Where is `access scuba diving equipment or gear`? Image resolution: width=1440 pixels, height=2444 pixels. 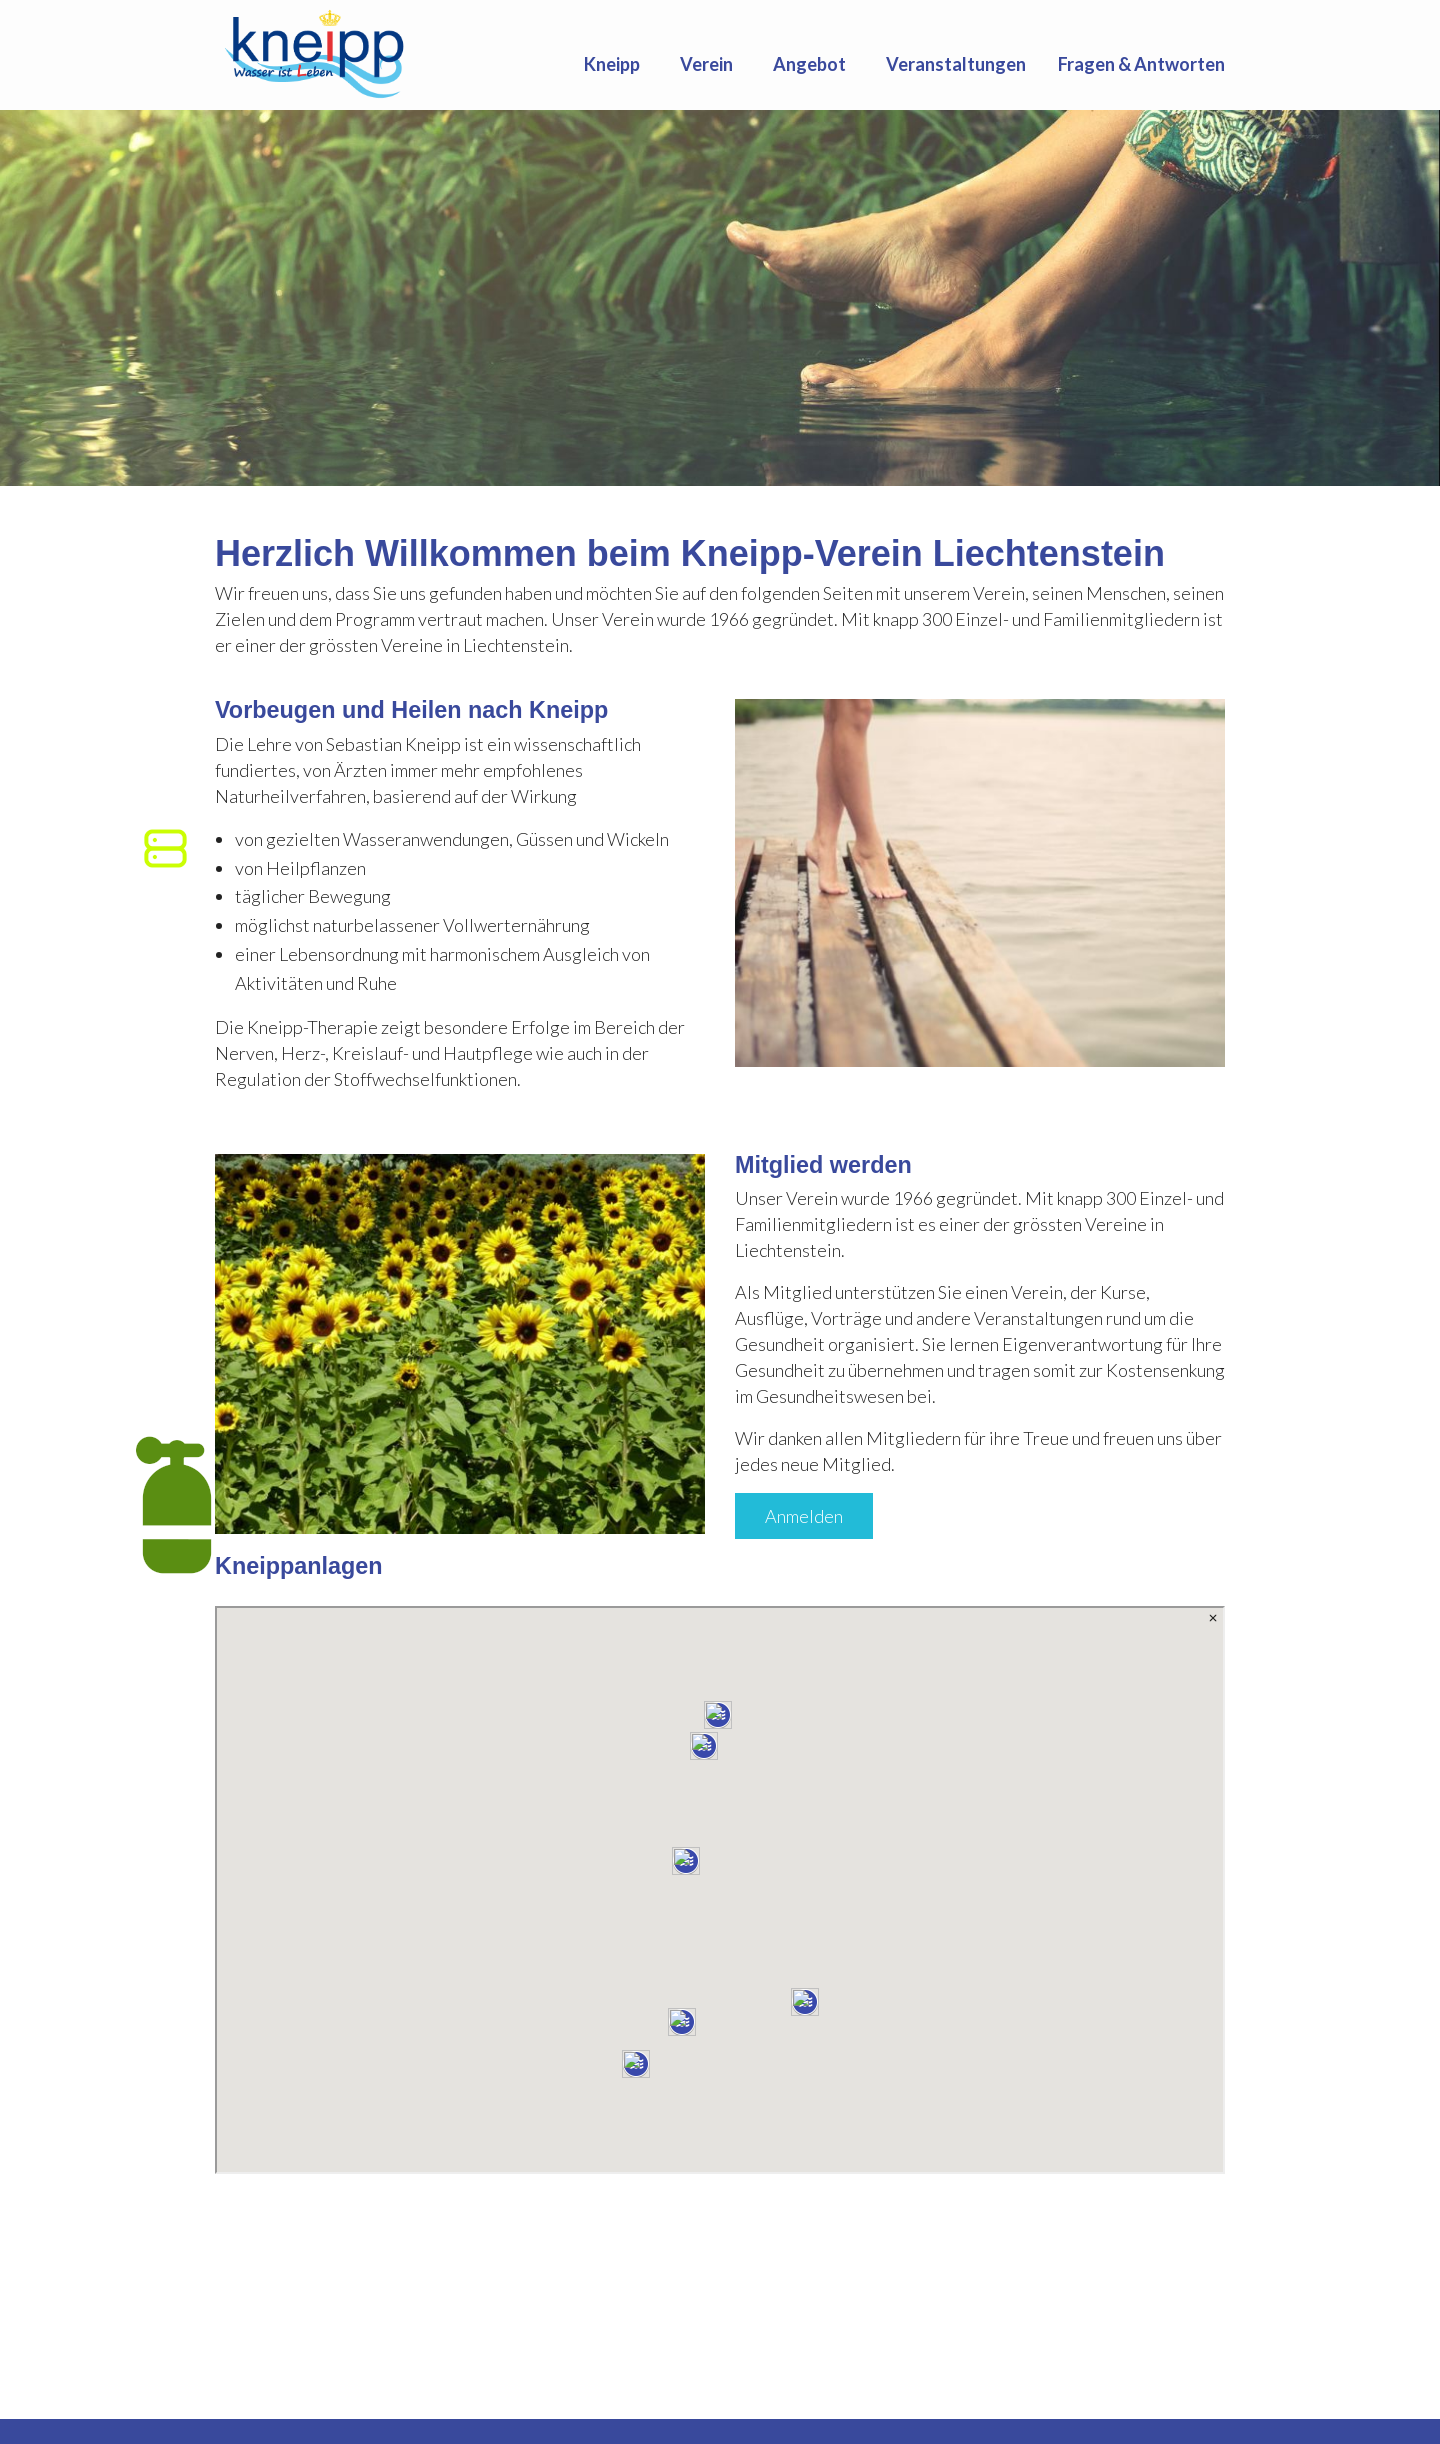 access scuba diving equipment or gear is located at coordinates (177, 1505).